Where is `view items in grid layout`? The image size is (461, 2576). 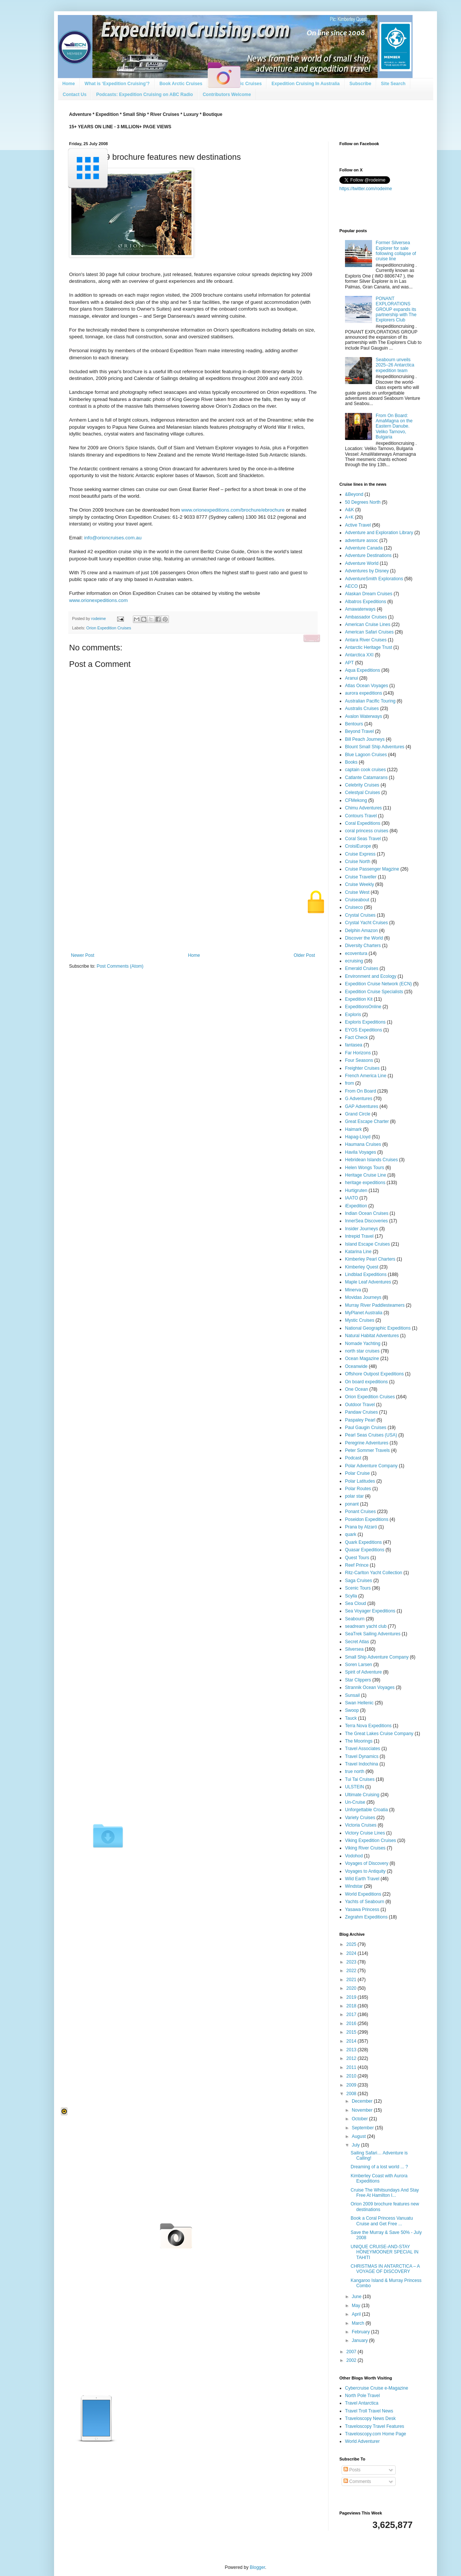 view items in grid layout is located at coordinates (88, 168).